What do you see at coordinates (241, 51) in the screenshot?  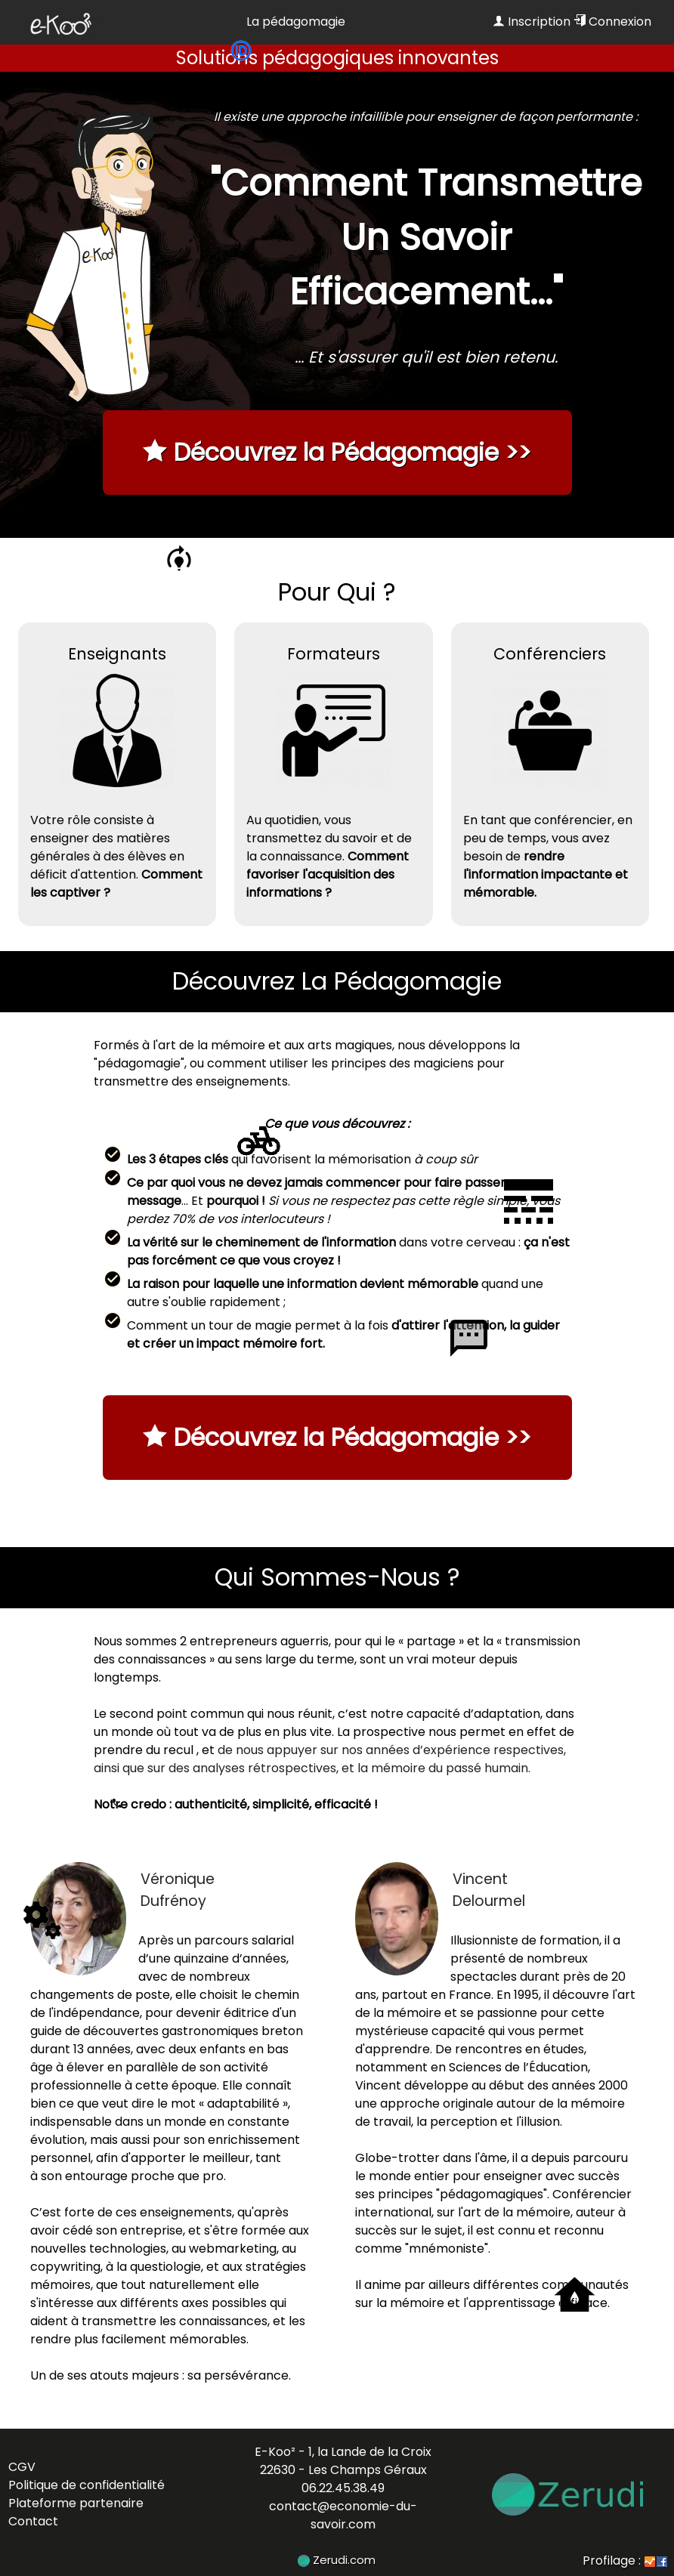 I see `connect to Pushbullet services` at bounding box center [241, 51].